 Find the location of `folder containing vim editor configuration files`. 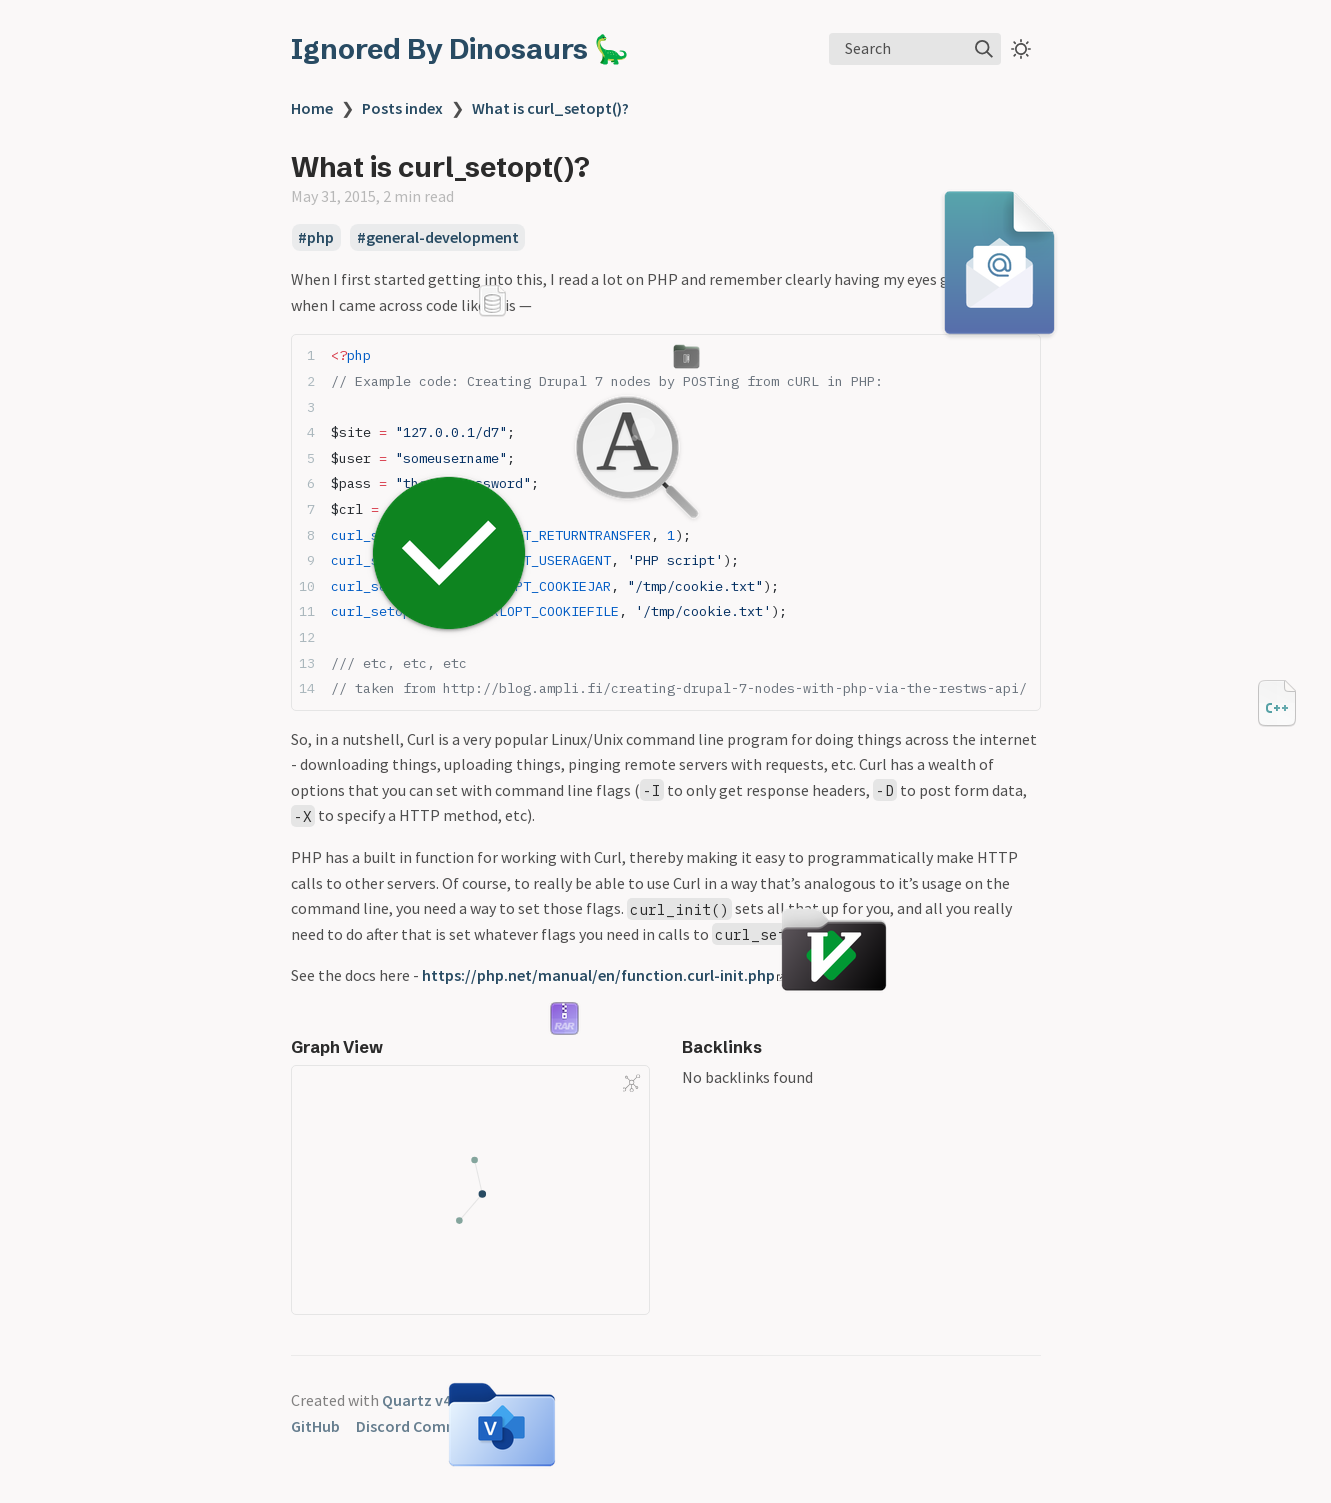

folder containing vim editor configuration files is located at coordinates (833, 952).